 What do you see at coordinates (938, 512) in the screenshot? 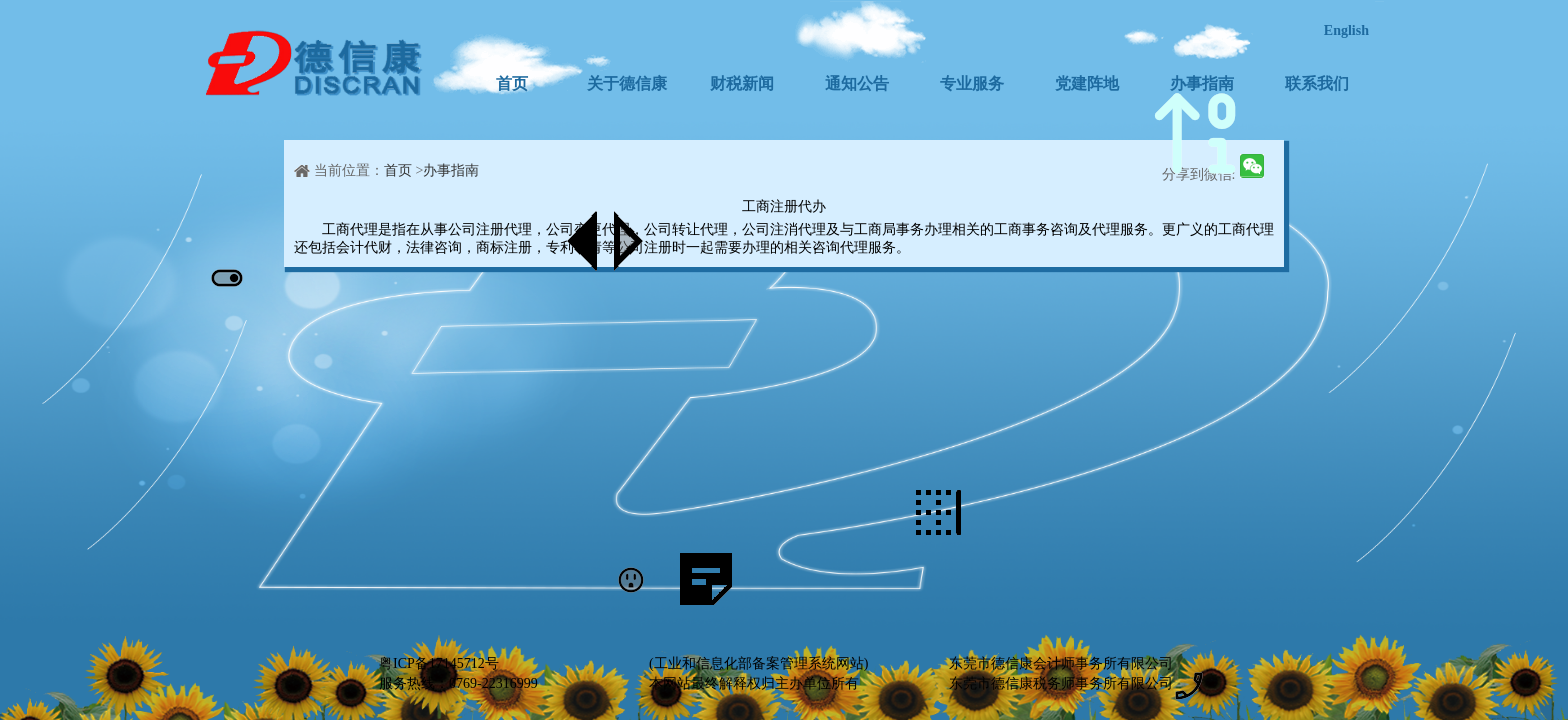
I see `apply border to the right edge of a cell or selection` at bounding box center [938, 512].